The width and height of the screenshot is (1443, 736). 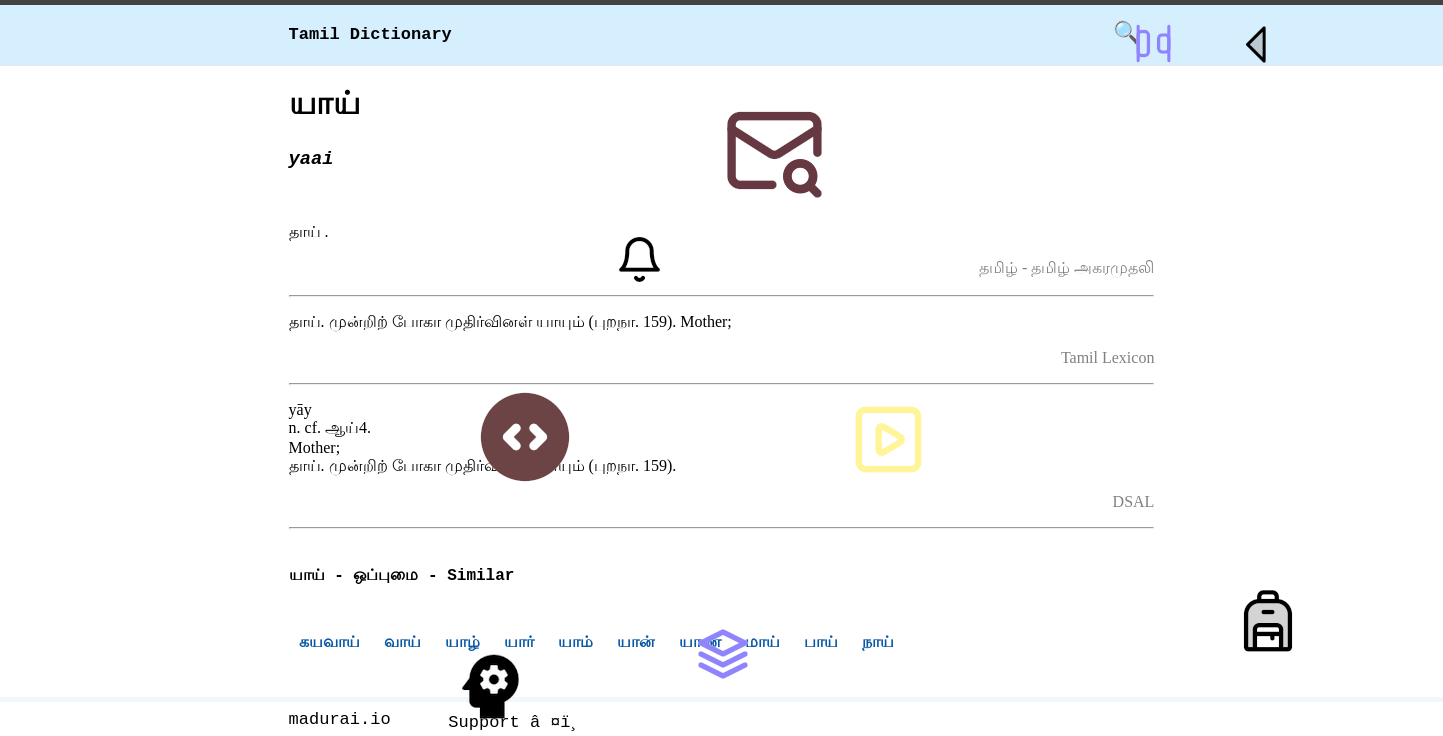 I want to click on view notifications, so click(x=639, y=259).